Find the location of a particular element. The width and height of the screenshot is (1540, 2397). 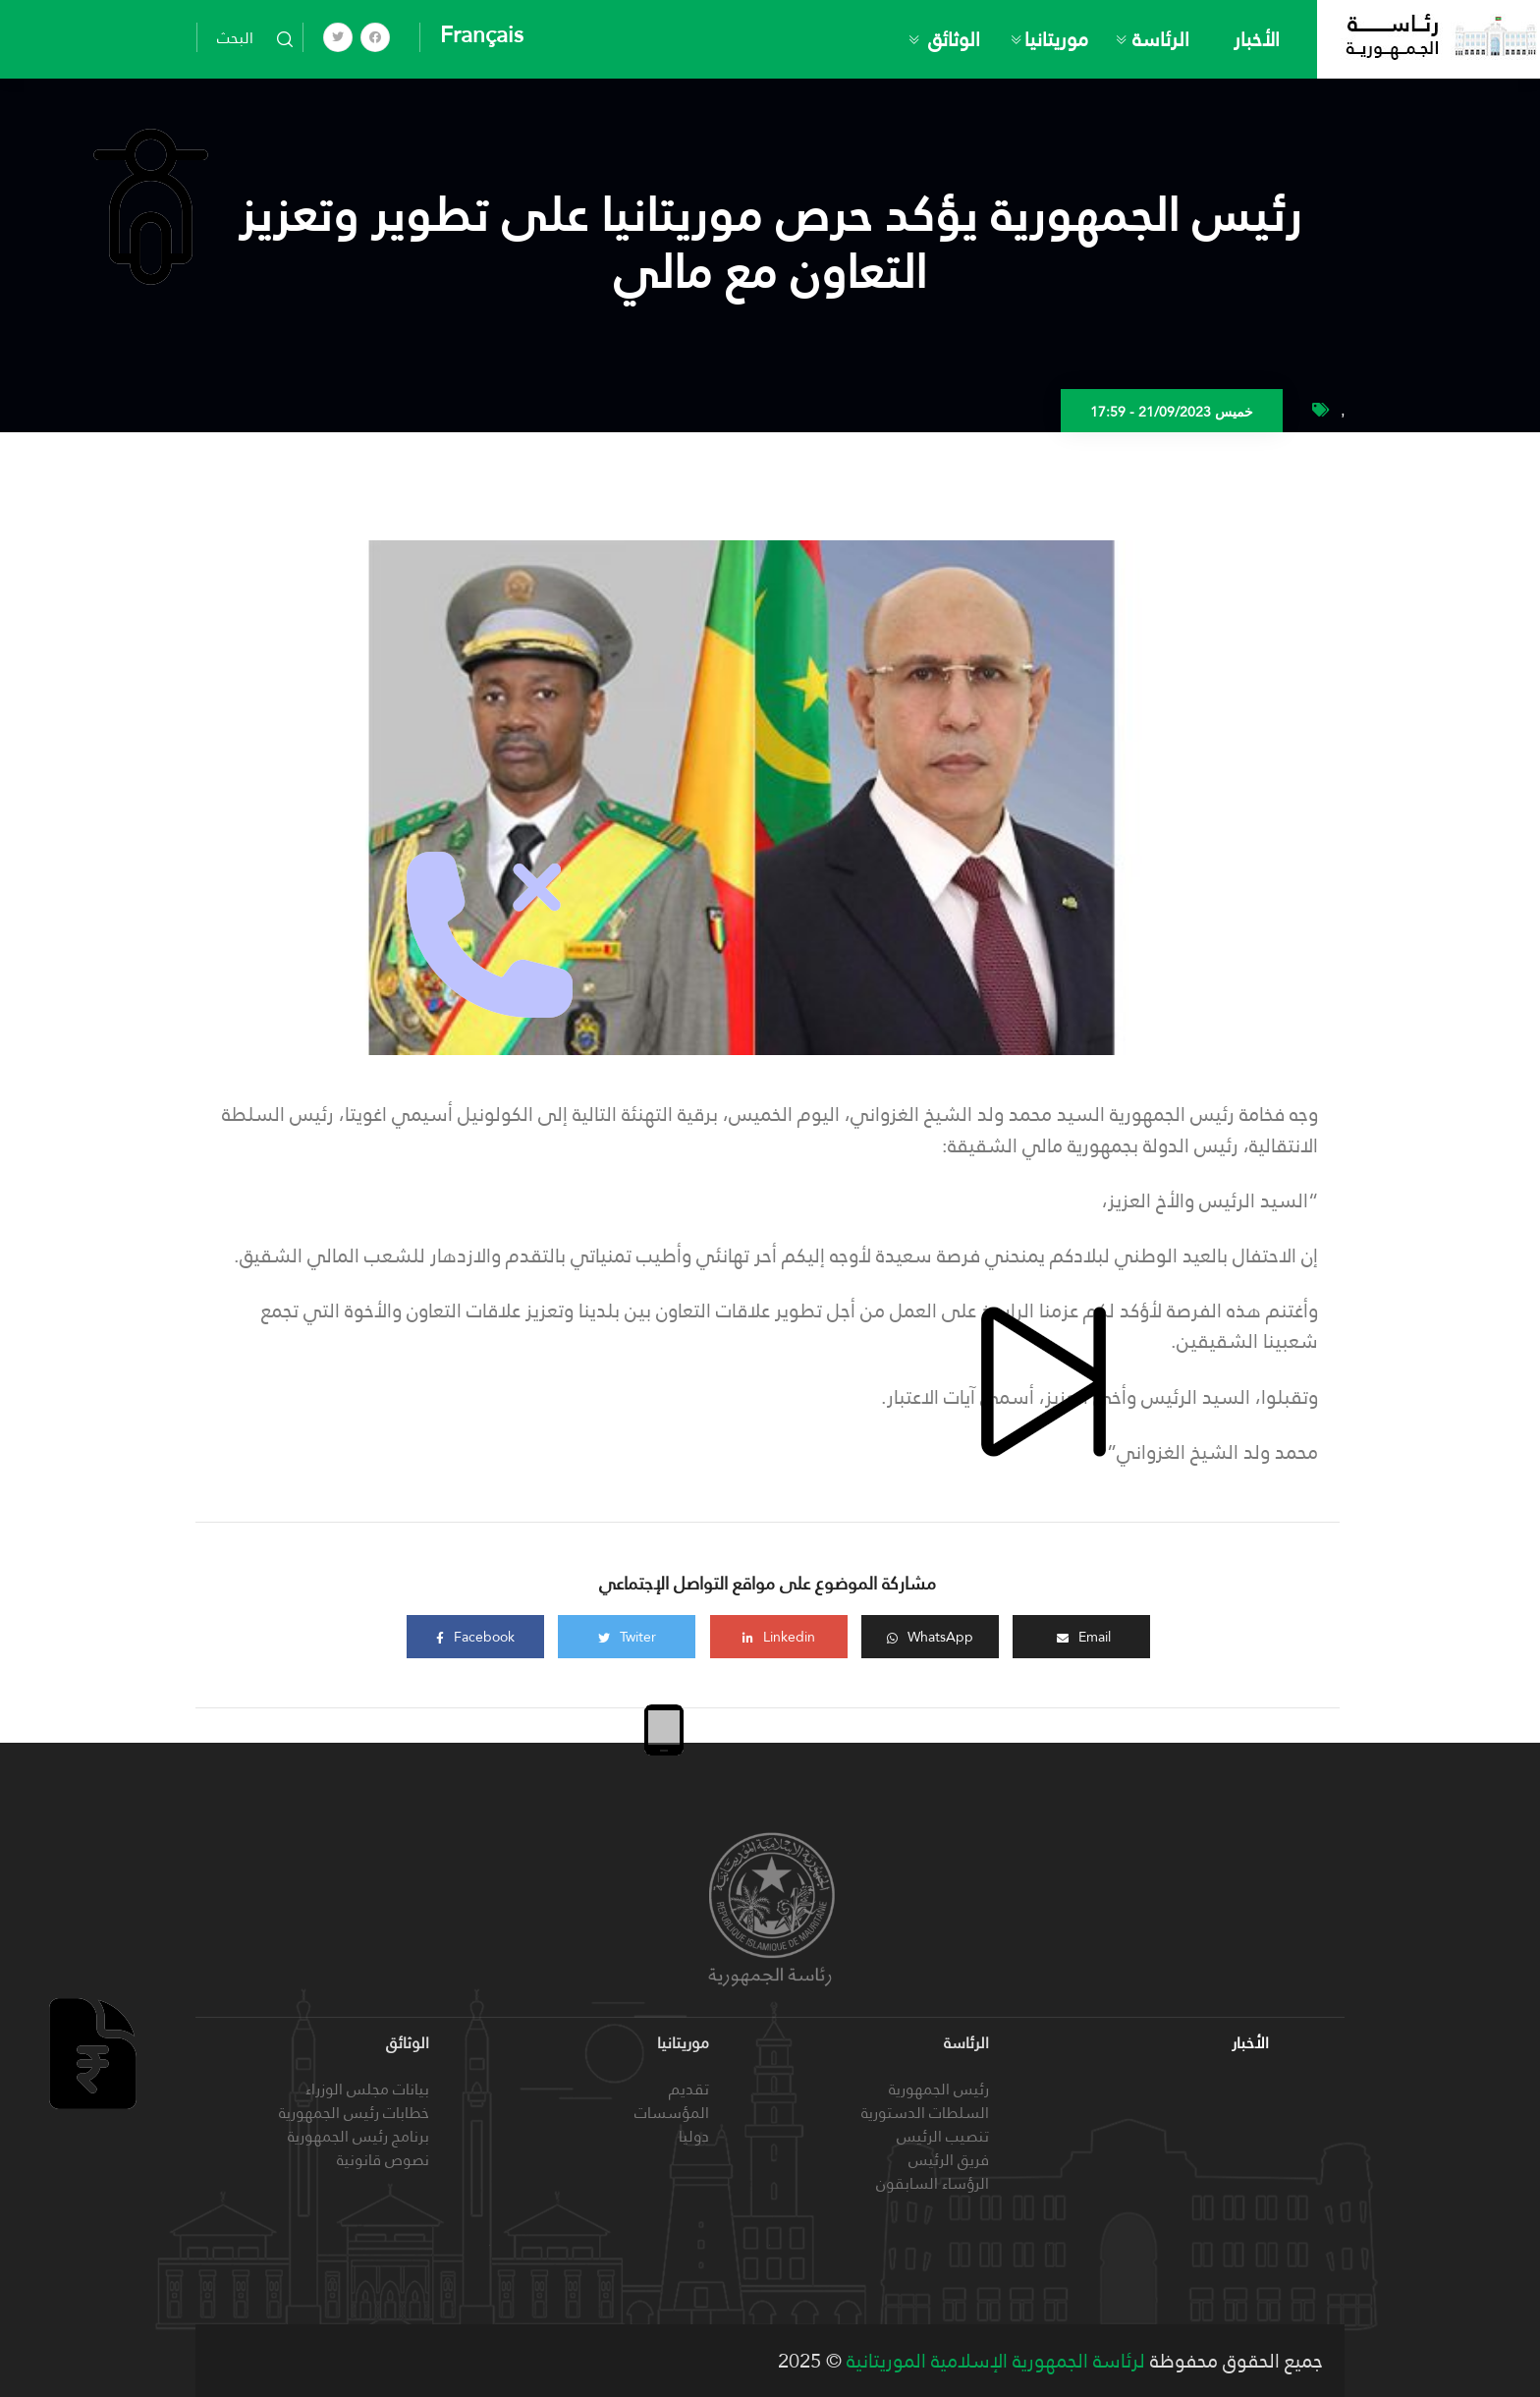

skip to the next track or media item is located at coordinates (1043, 1381).